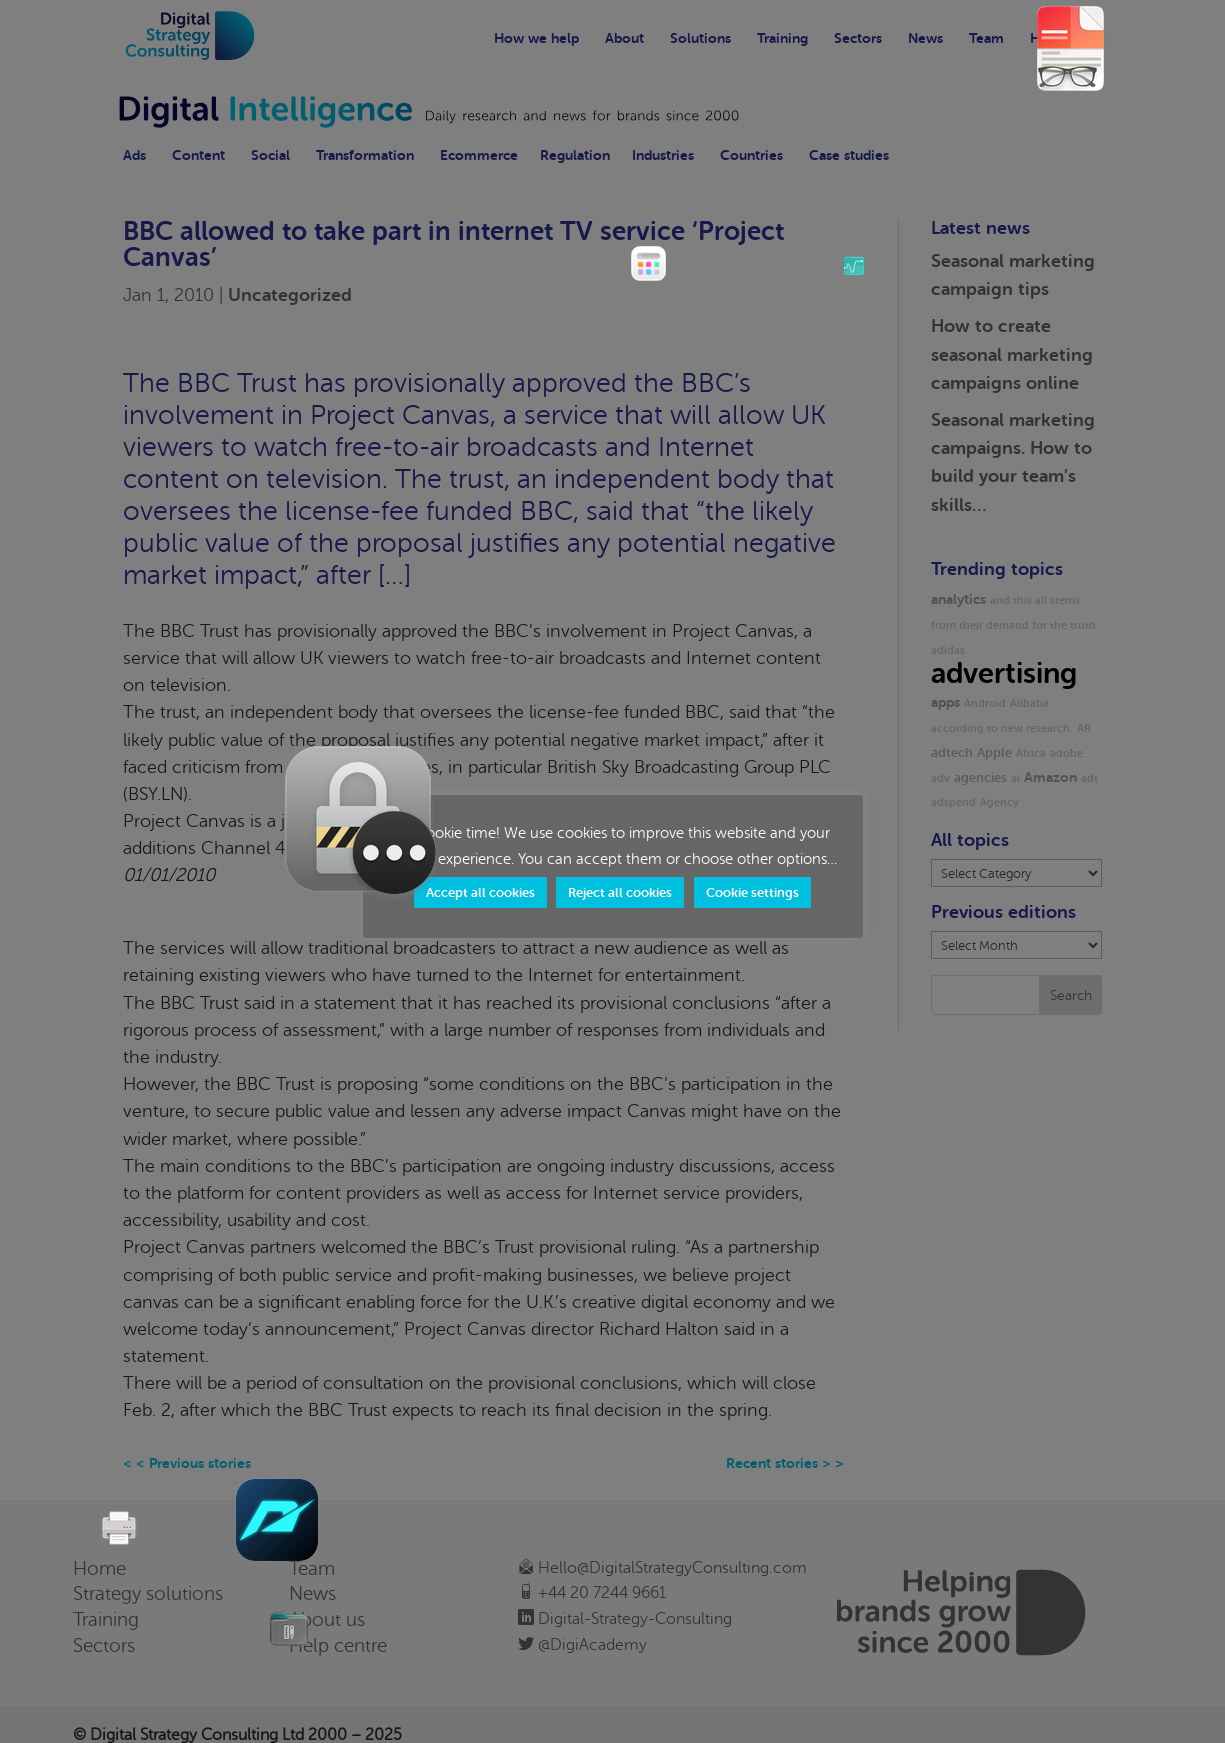 Image resolution: width=1225 pixels, height=1743 pixels. I want to click on open system resource usage monitor, so click(854, 266).